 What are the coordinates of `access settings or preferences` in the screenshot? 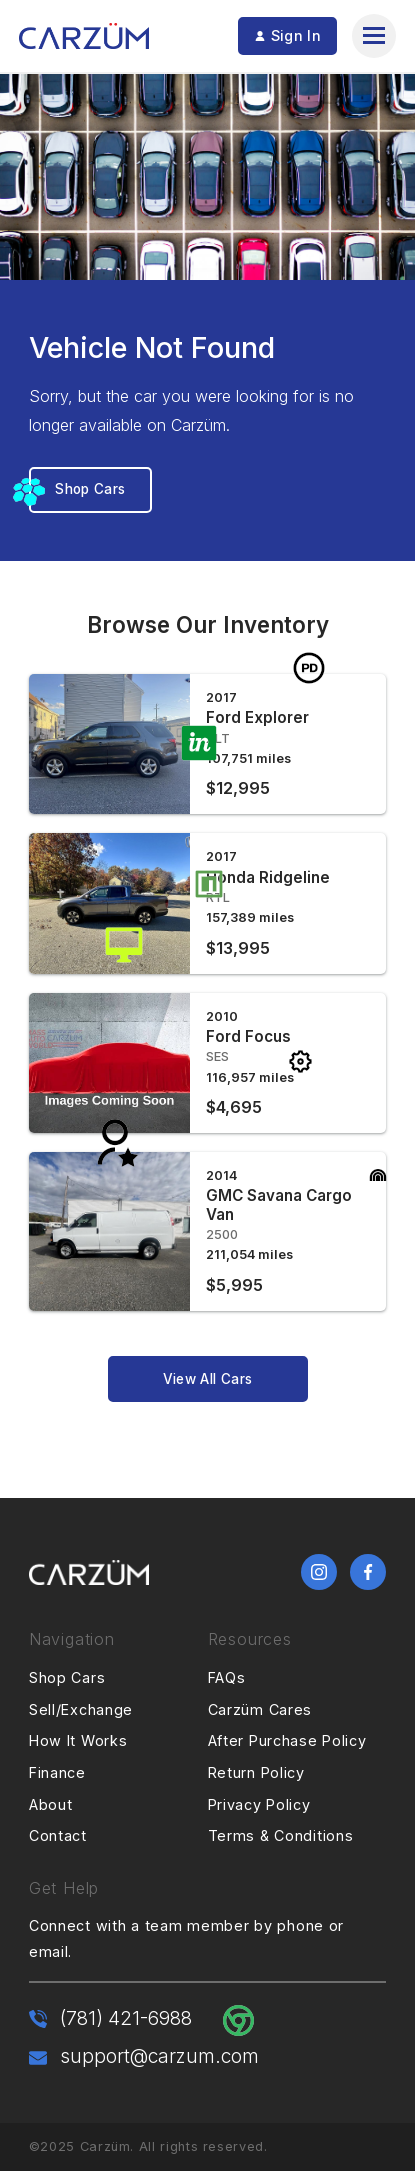 It's located at (300, 1061).